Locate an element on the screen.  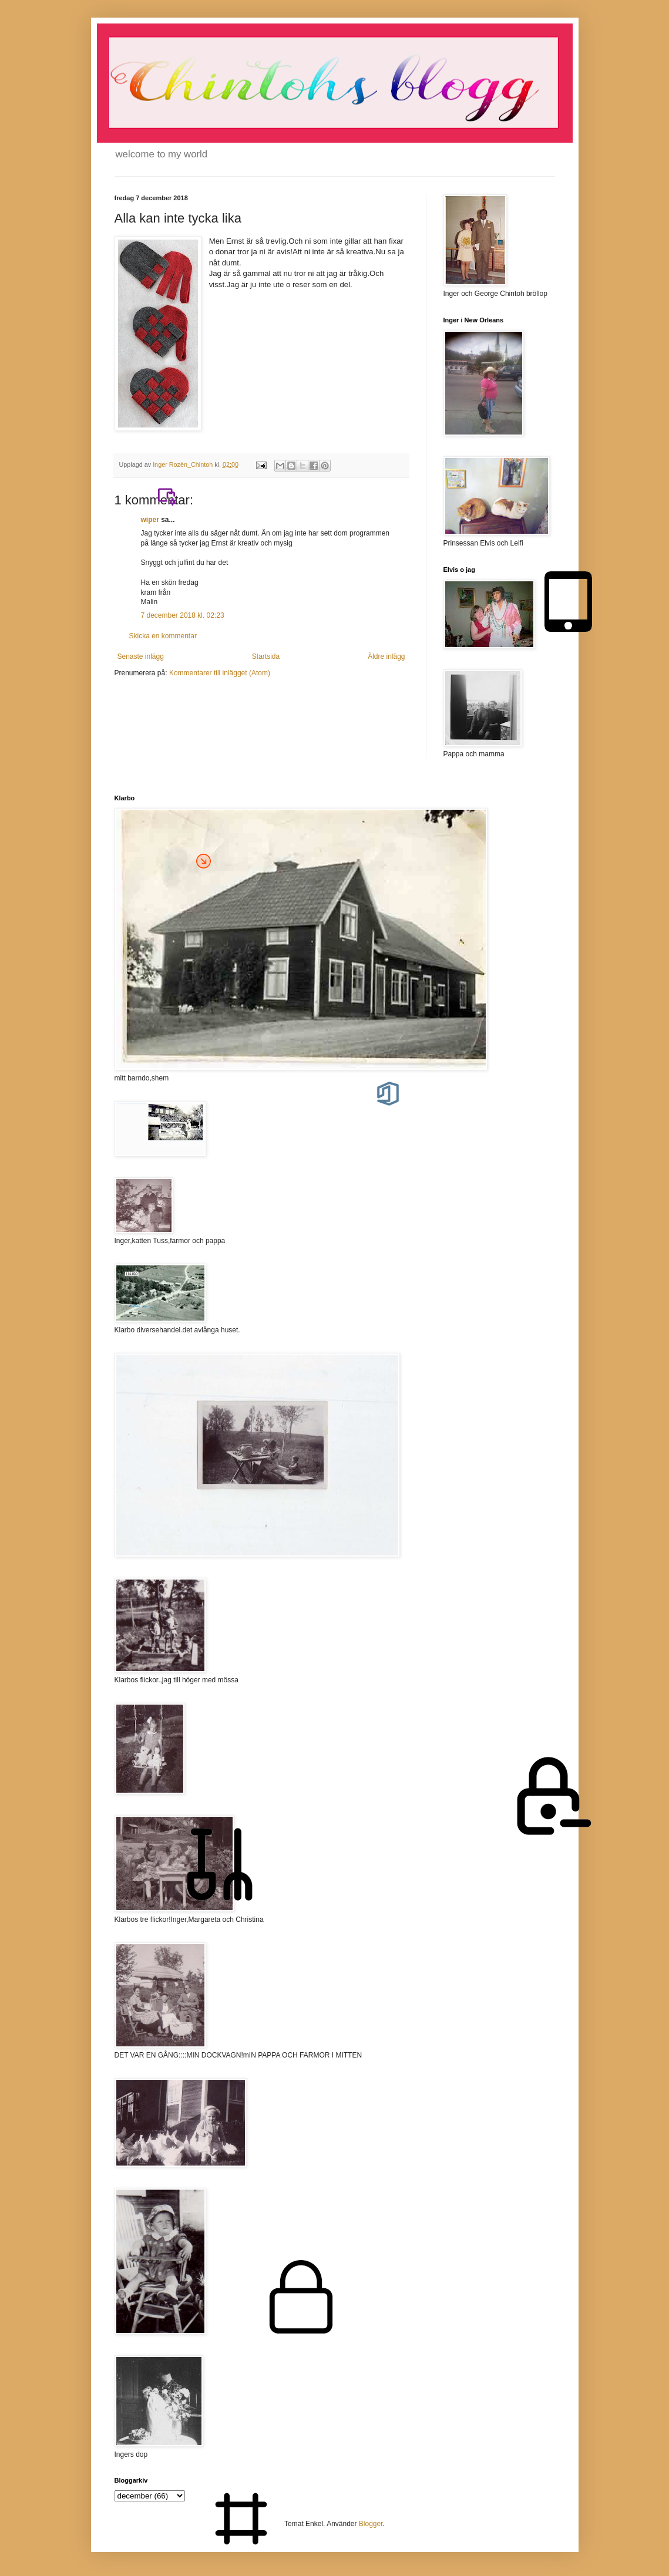
access gardening or landscaping tools is located at coordinates (220, 1864).